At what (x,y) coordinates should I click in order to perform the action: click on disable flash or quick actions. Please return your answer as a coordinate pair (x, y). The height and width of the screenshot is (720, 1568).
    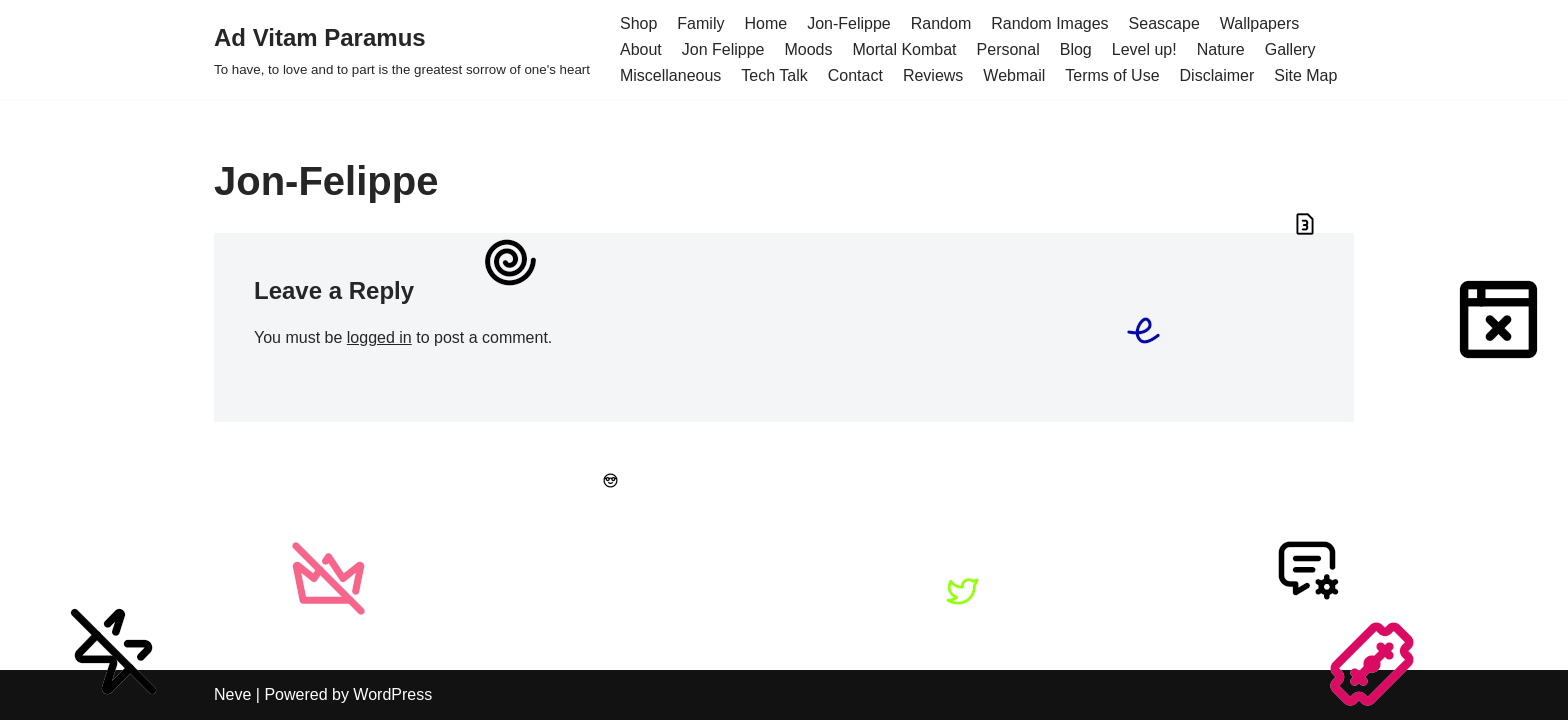
    Looking at the image, I should click on (113, 651).